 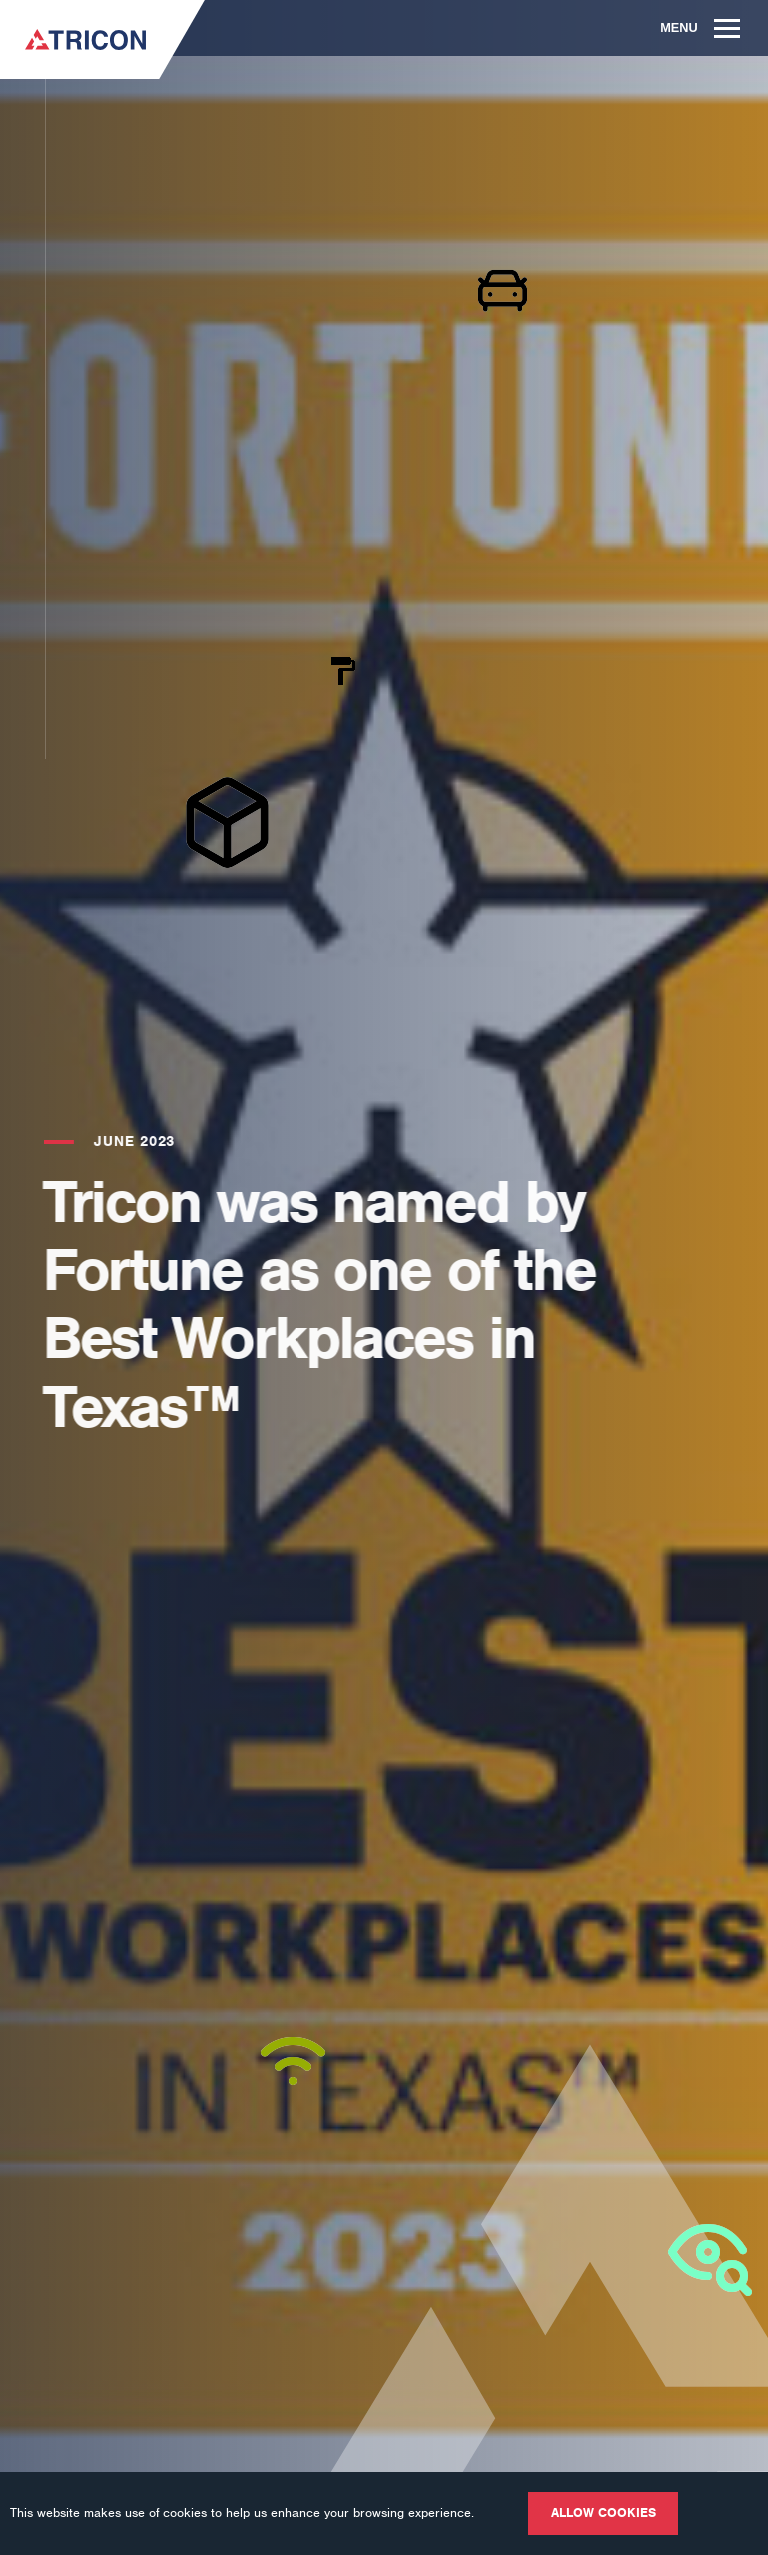 What do you see at coordinates (708, 2252) in the screenshot?
I see `search through viewed or watched items` at bounding box center [708, 2252].